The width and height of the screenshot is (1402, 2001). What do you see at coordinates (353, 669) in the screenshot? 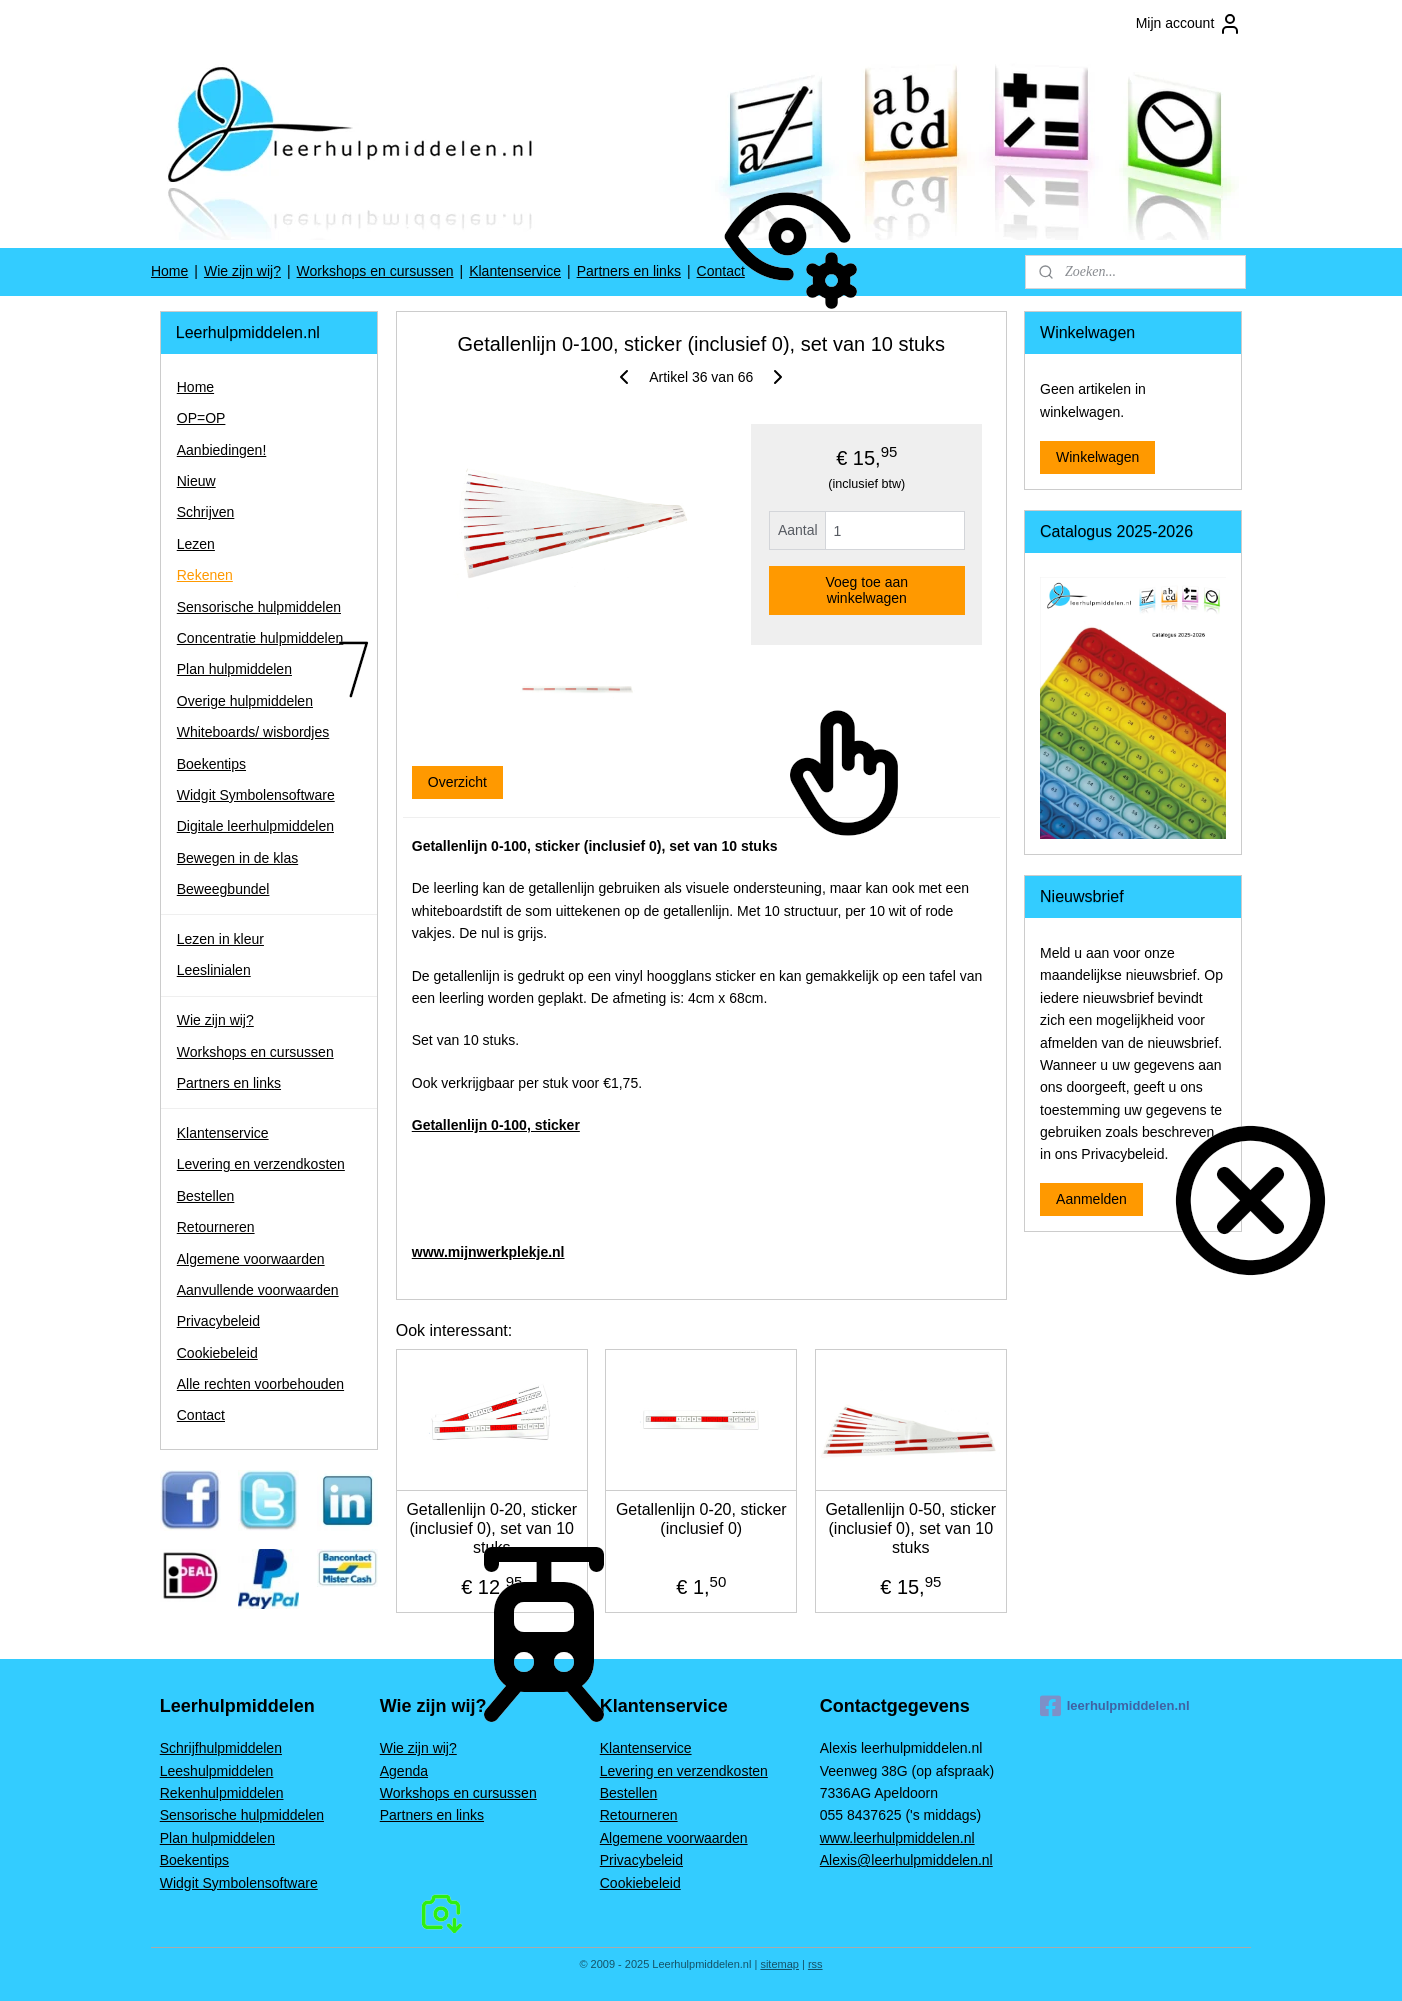
I see `indicates the number seven in a list or sequence` at bounding box center [353, 669].